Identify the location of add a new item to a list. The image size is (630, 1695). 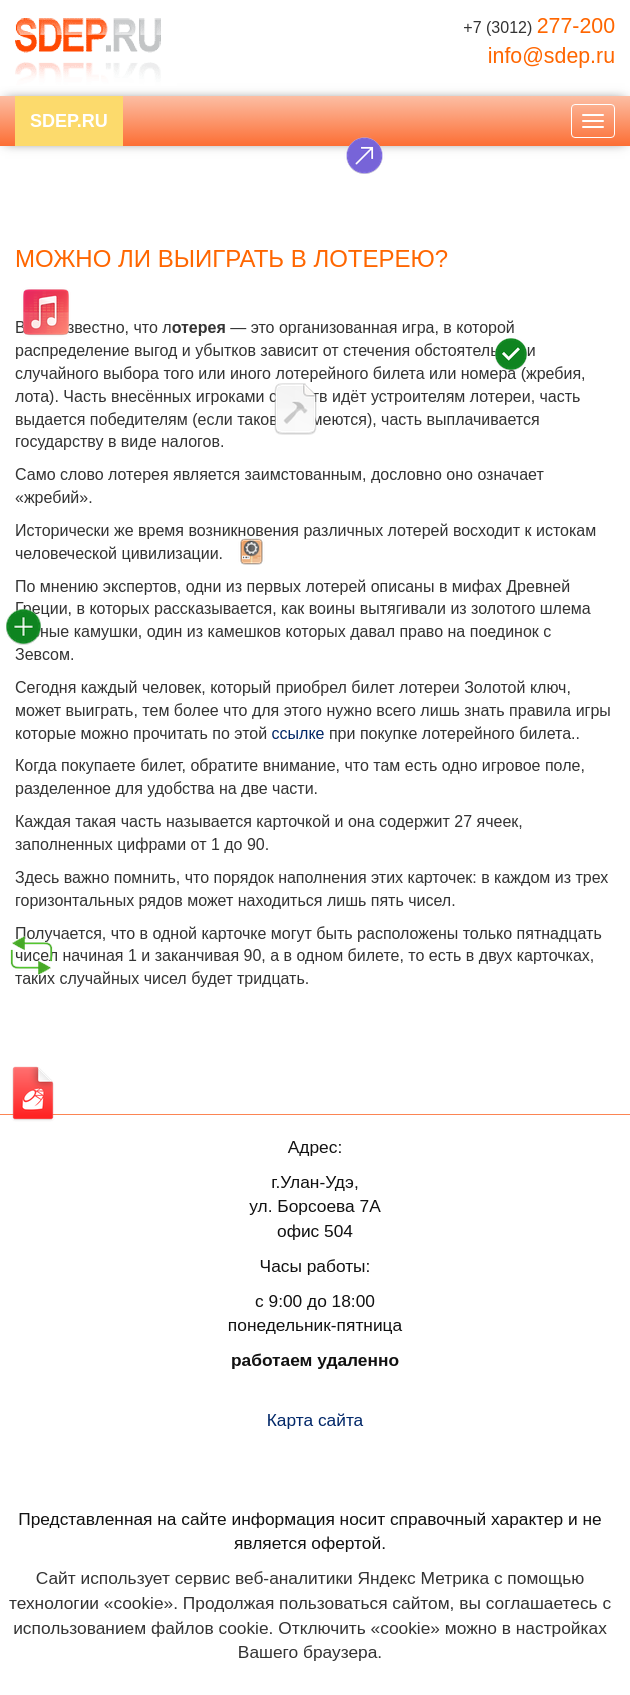
(23, 626).